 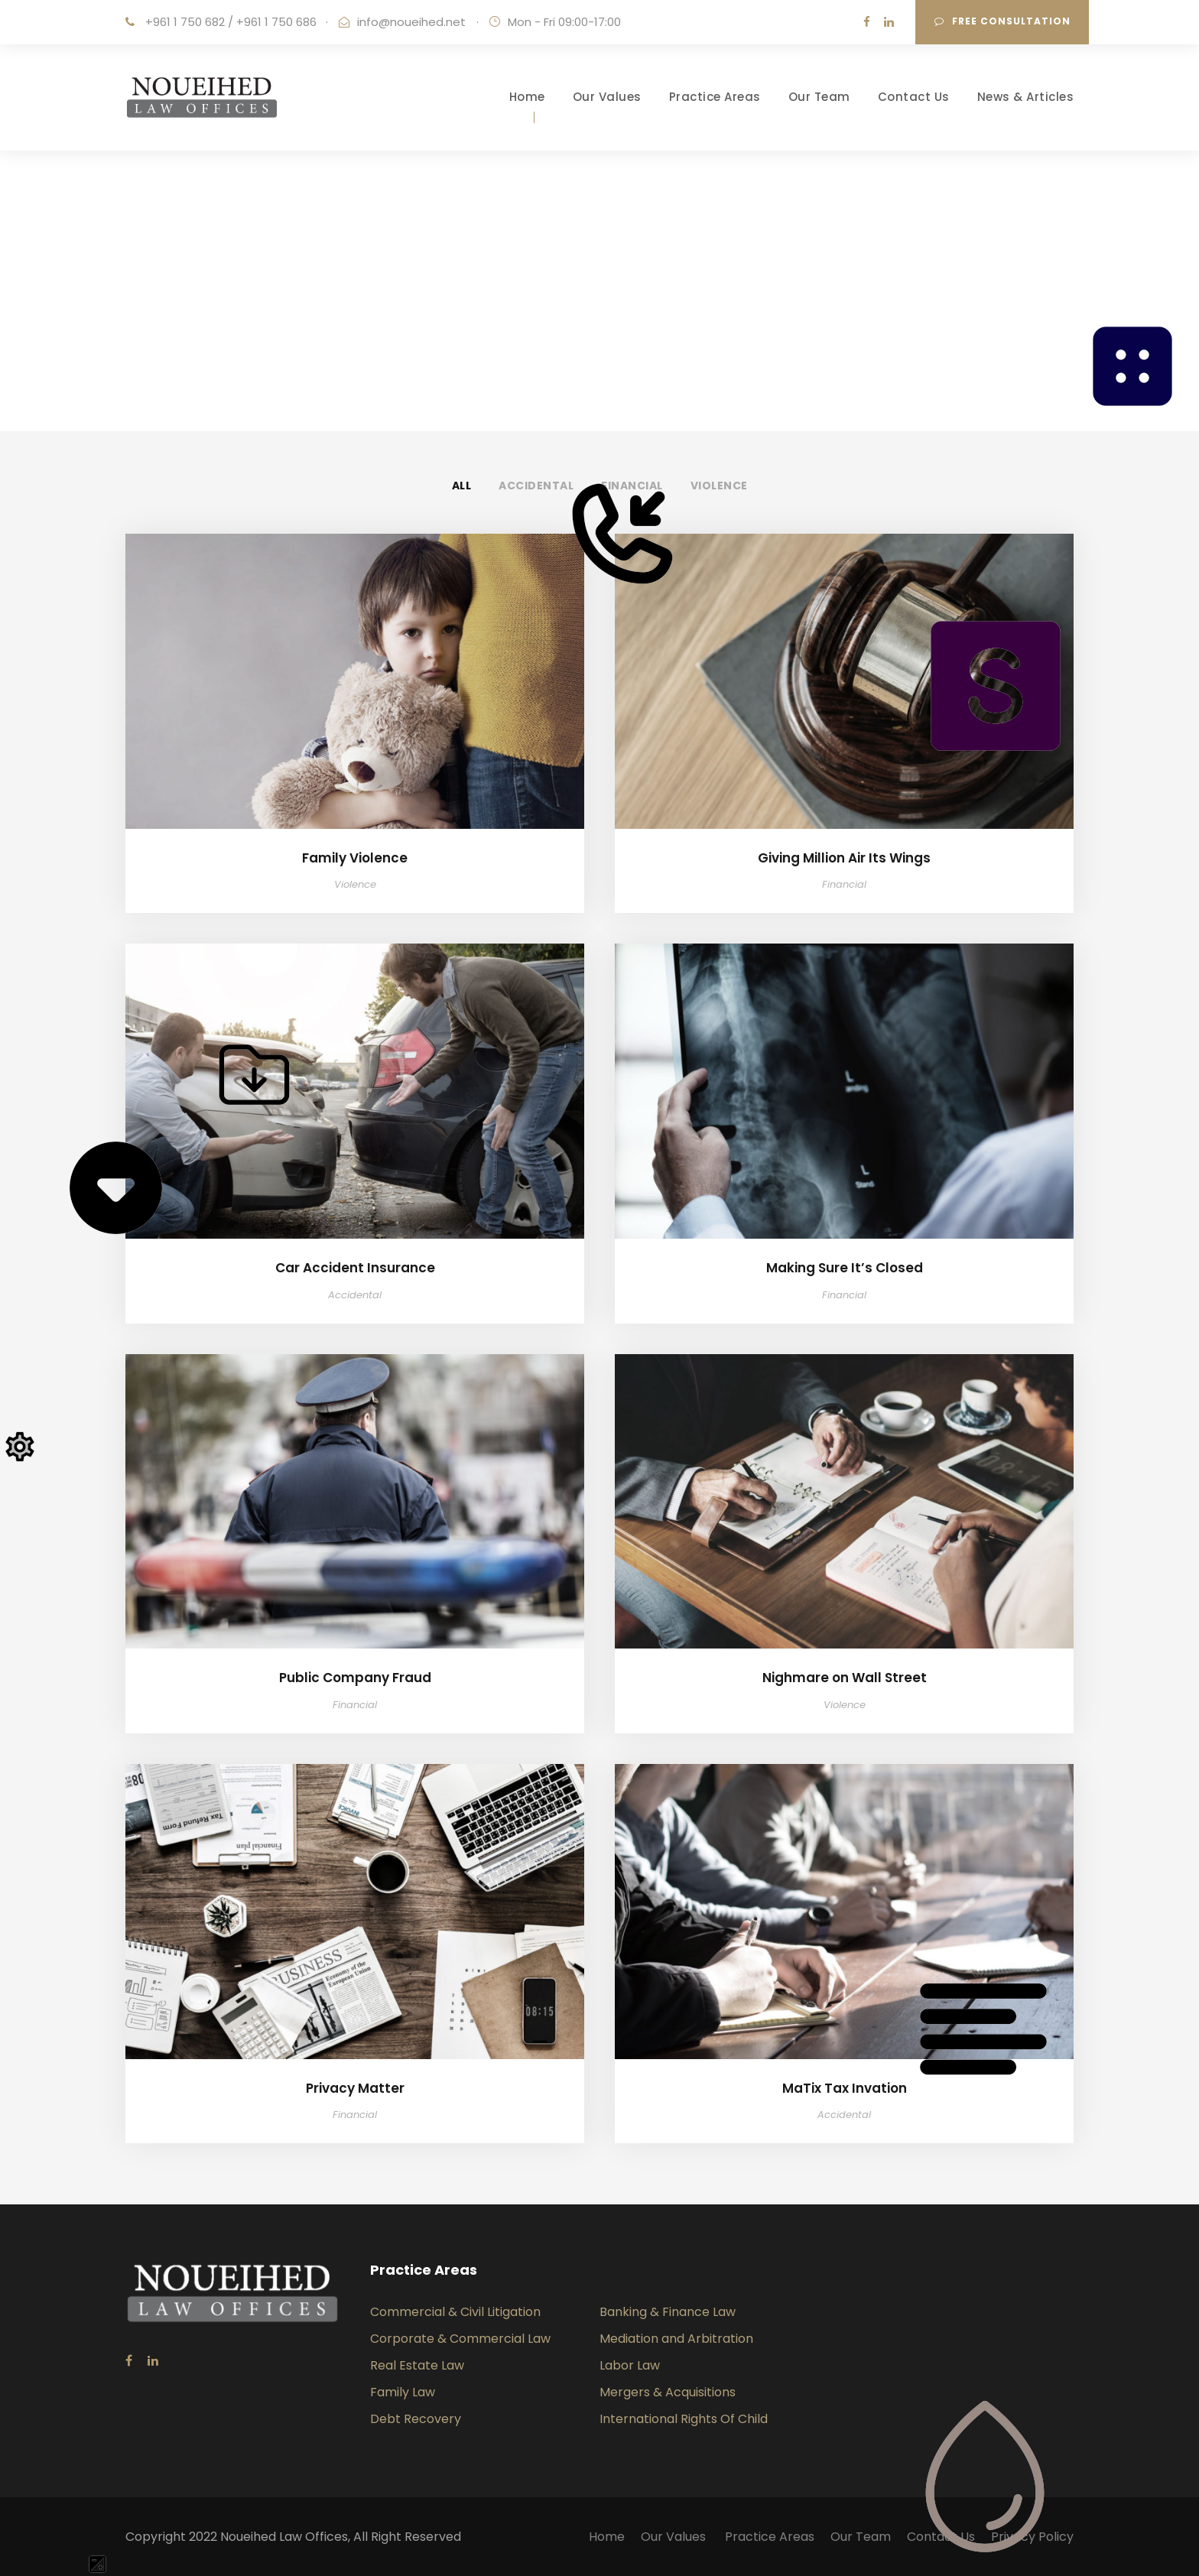 What do you see at coordinates (624, 531) in the screenshot?
I see `incoming call notification` at bounding box center [624, 531].